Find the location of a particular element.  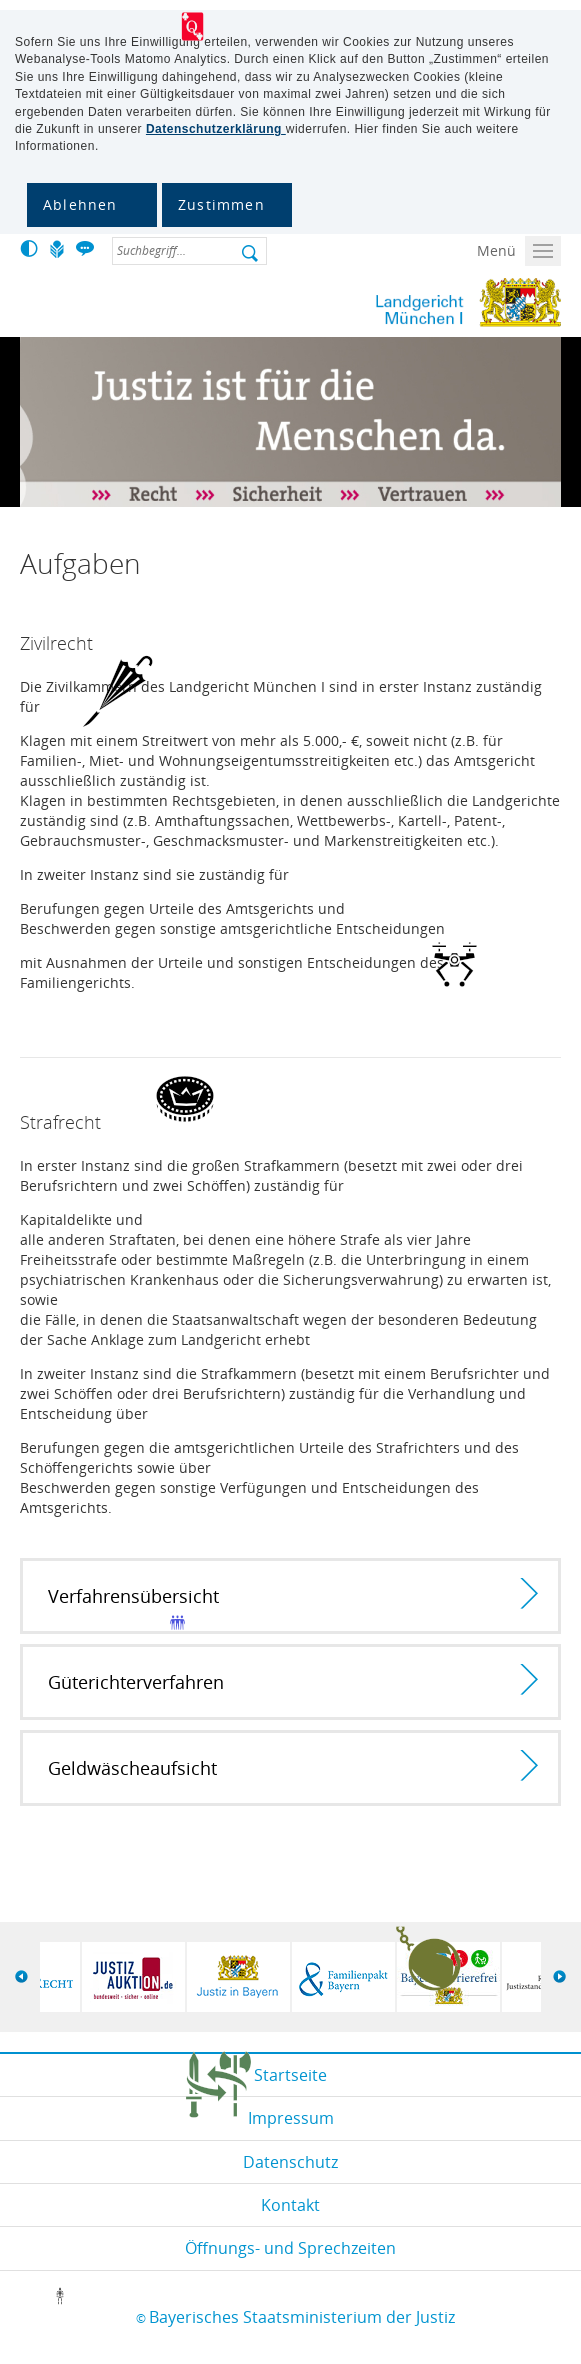

view your premium currency balance is located at coordinates (185, 1099).